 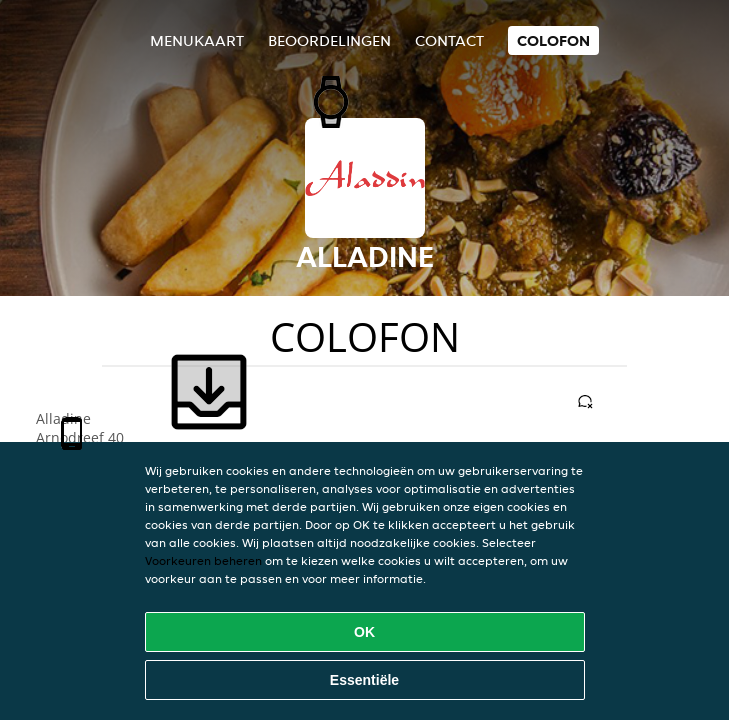 I want to click on delete a conversation or message, so click(x=585, y=401).